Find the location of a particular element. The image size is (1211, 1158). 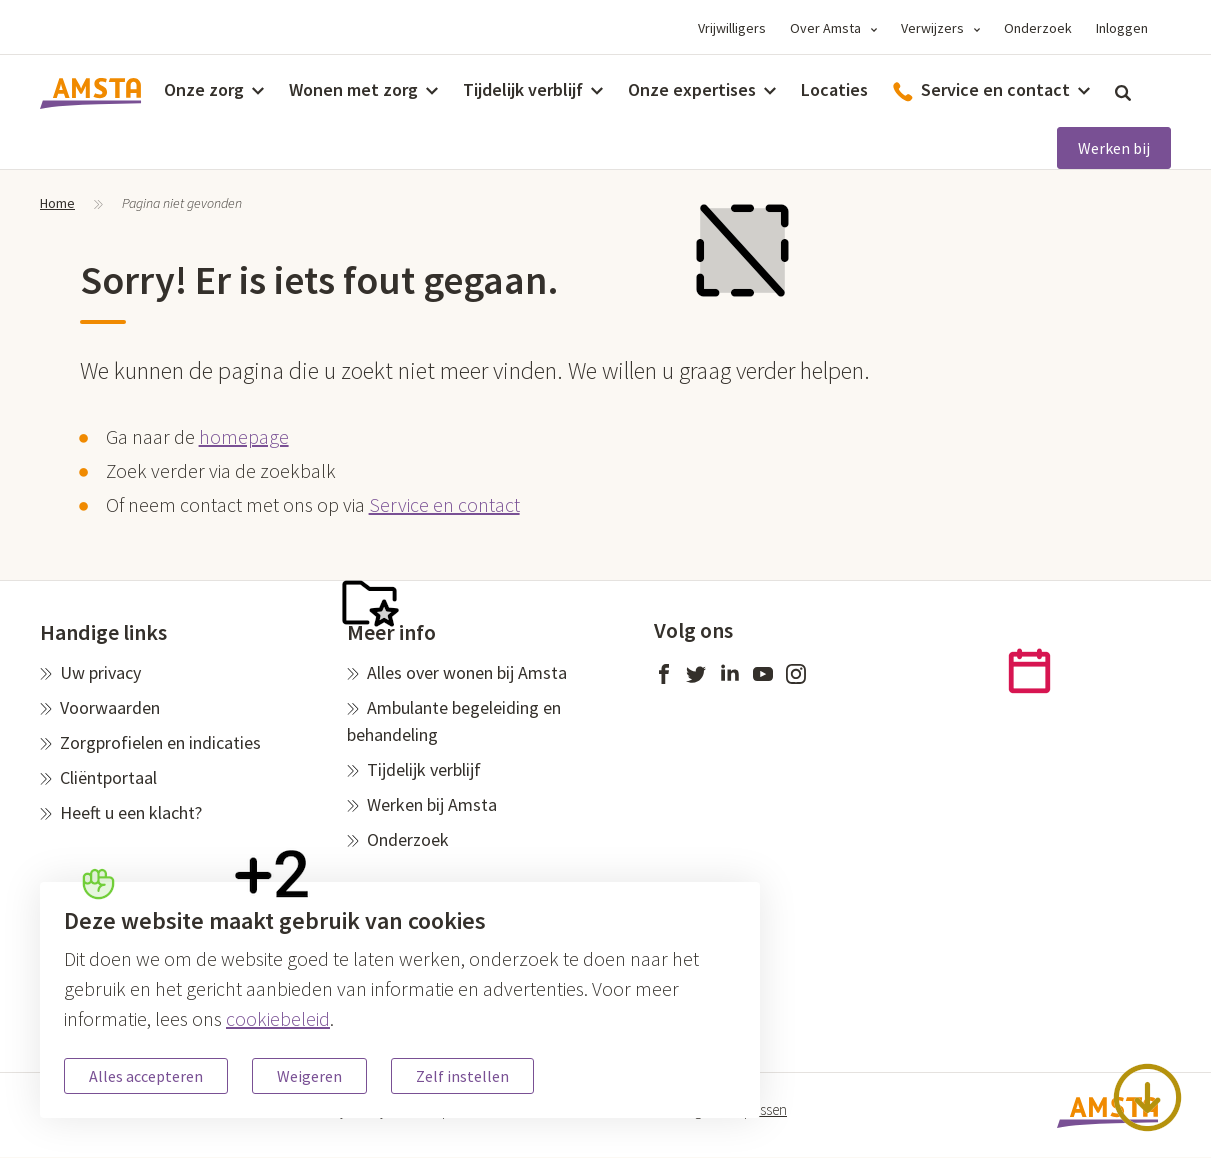

indicates solidarity or support action is located at coordinates (98, 883).